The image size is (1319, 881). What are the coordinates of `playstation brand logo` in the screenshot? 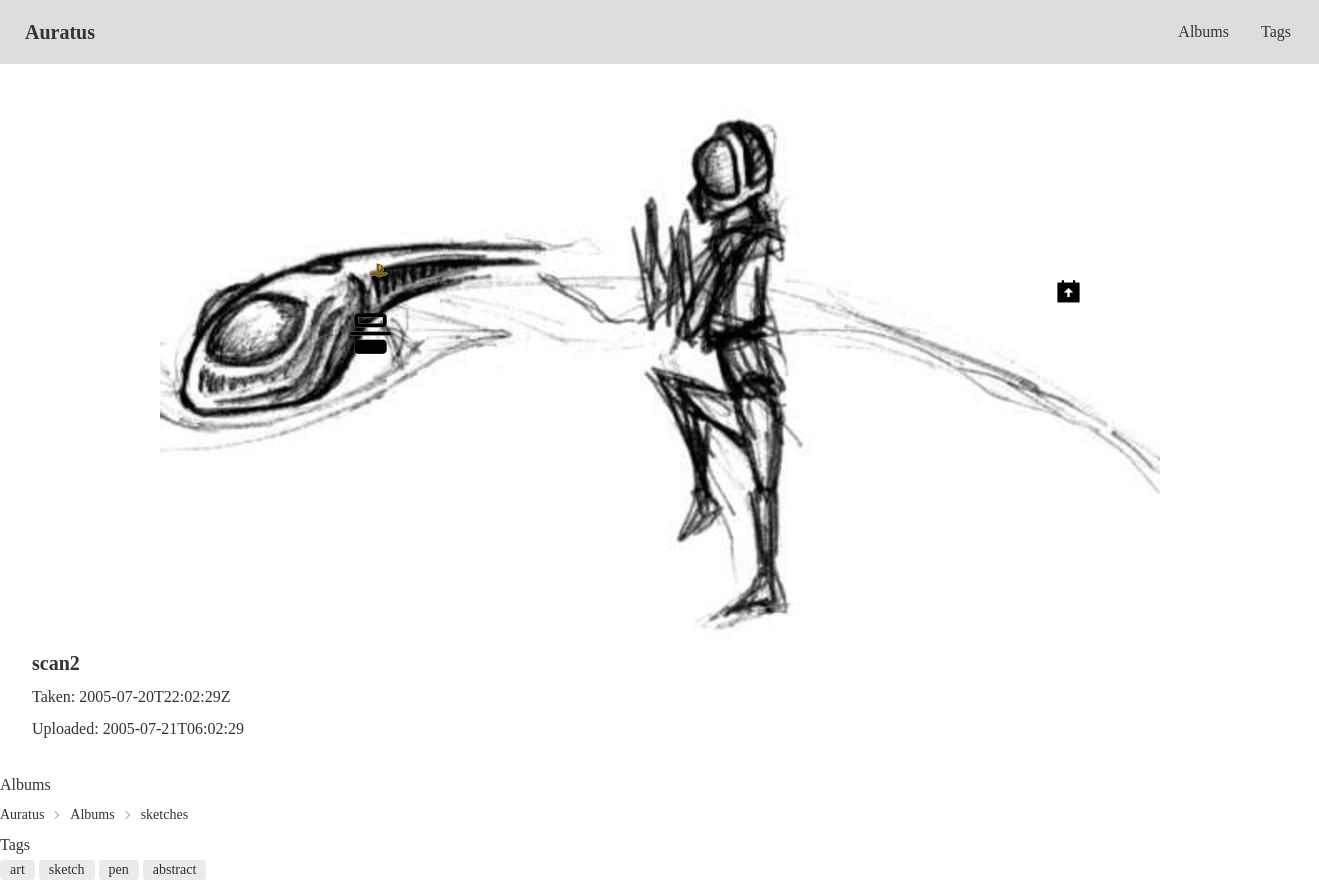 It's located at (379, 270).